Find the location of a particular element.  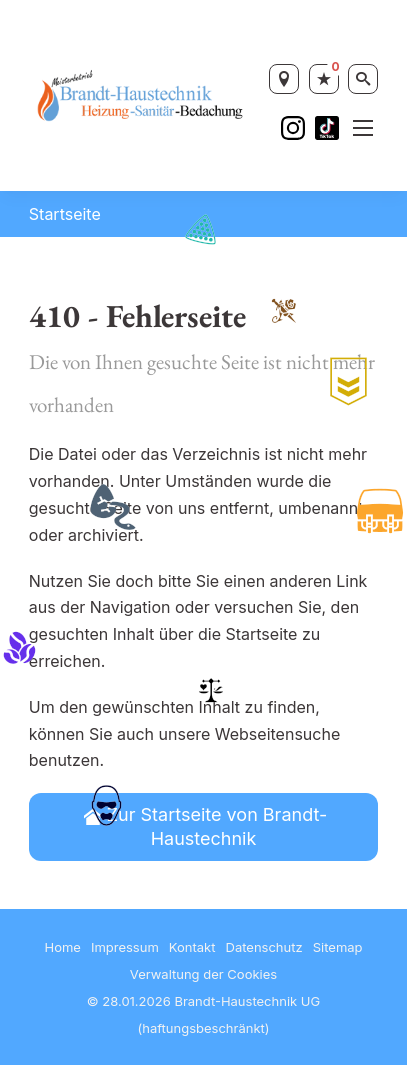

indicates a villain or antagonist character is located at coordinates (106, 805).